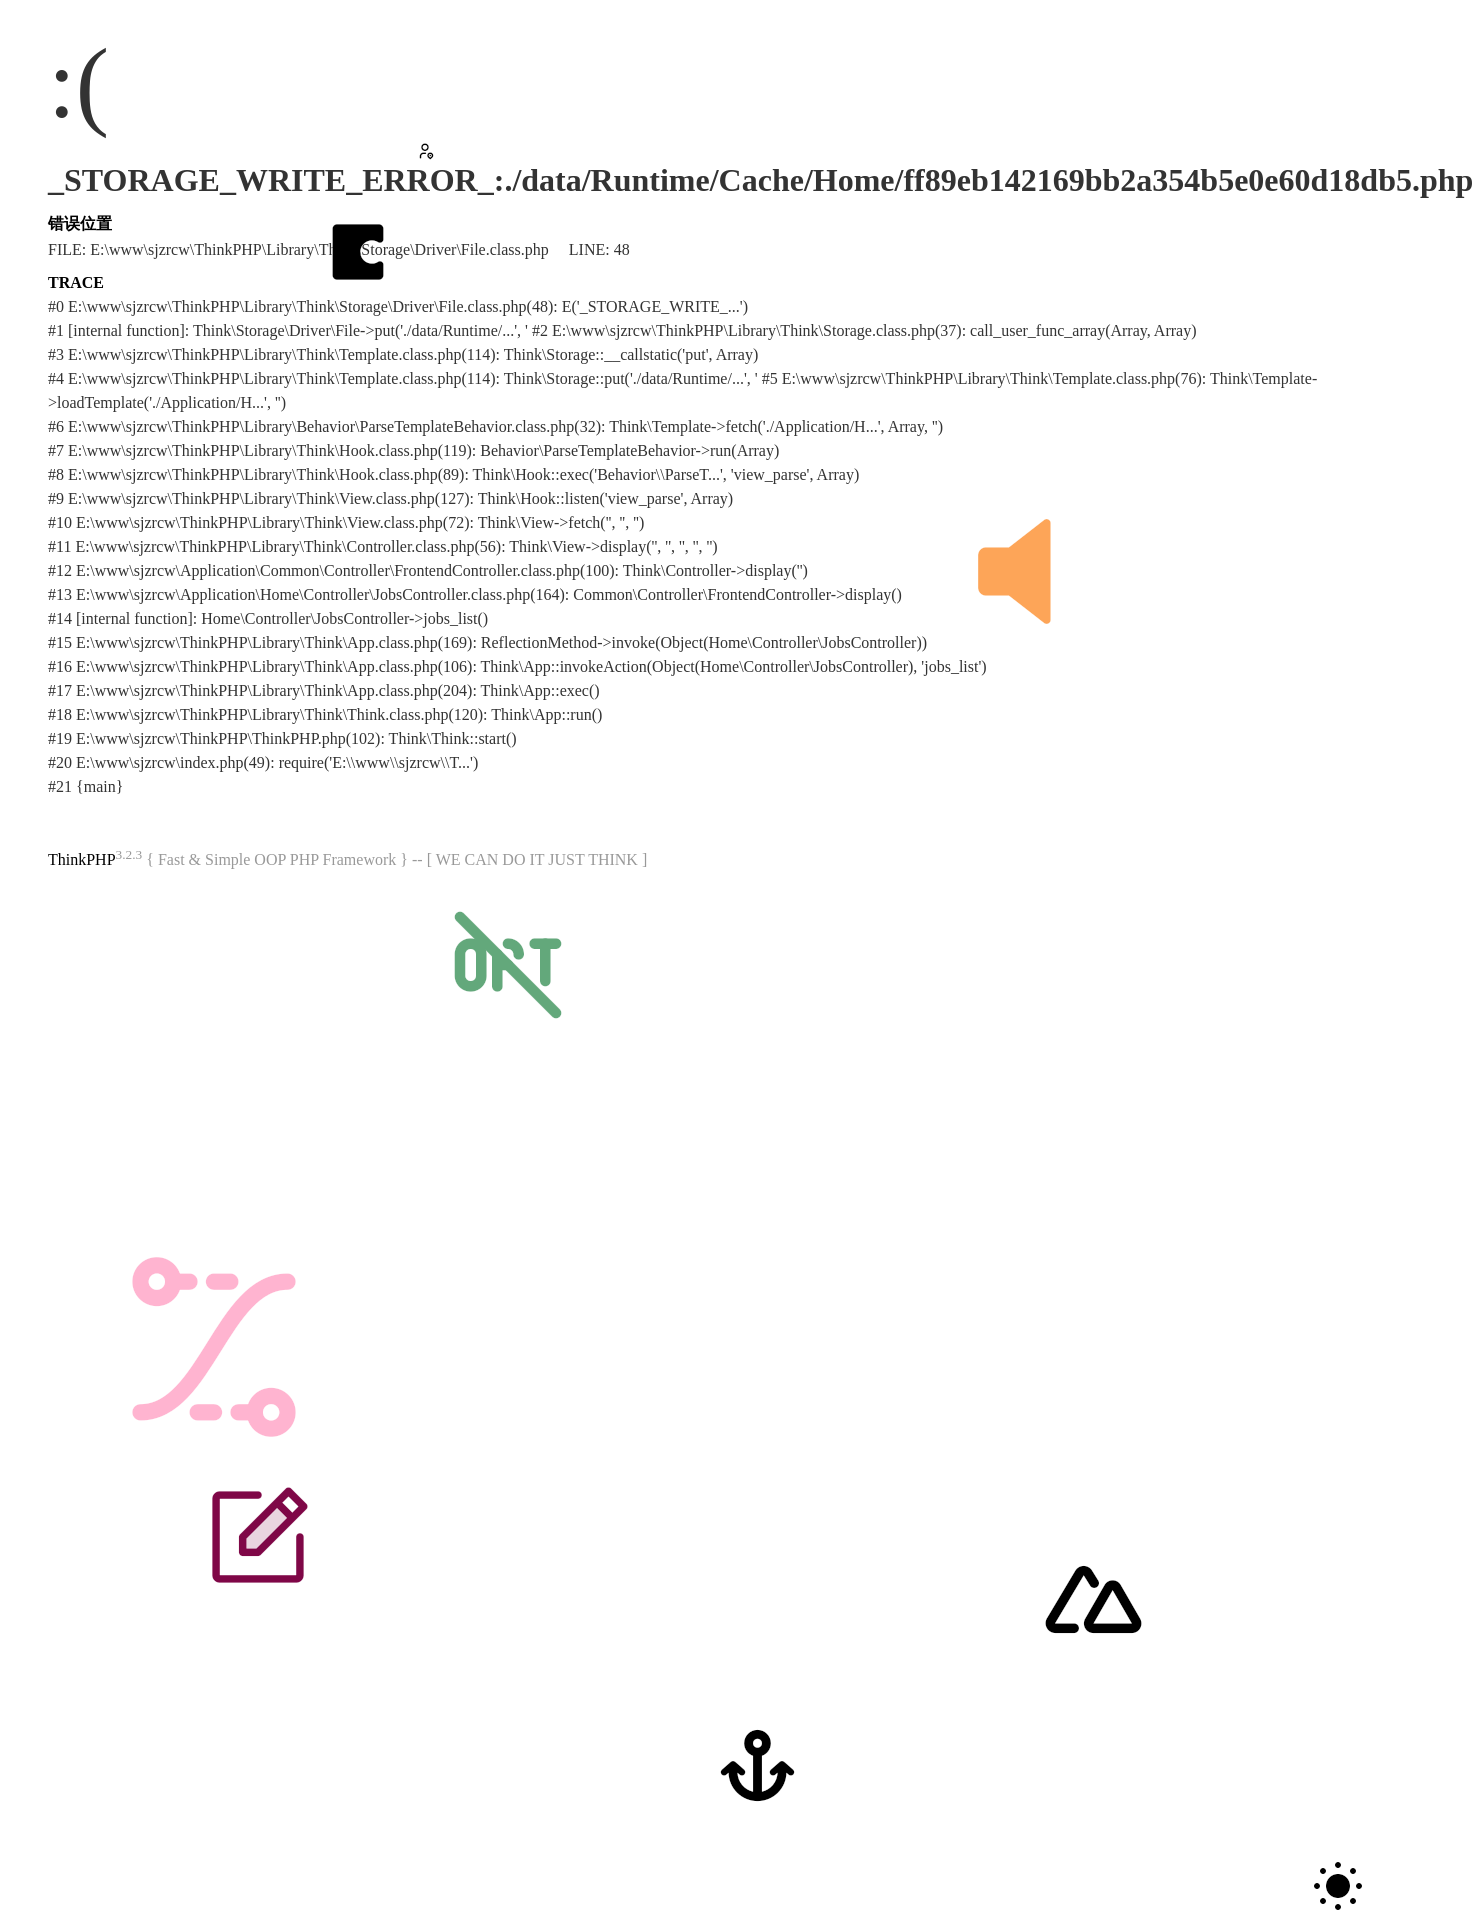  I want to click on view user's location on map, so click(425, 151).